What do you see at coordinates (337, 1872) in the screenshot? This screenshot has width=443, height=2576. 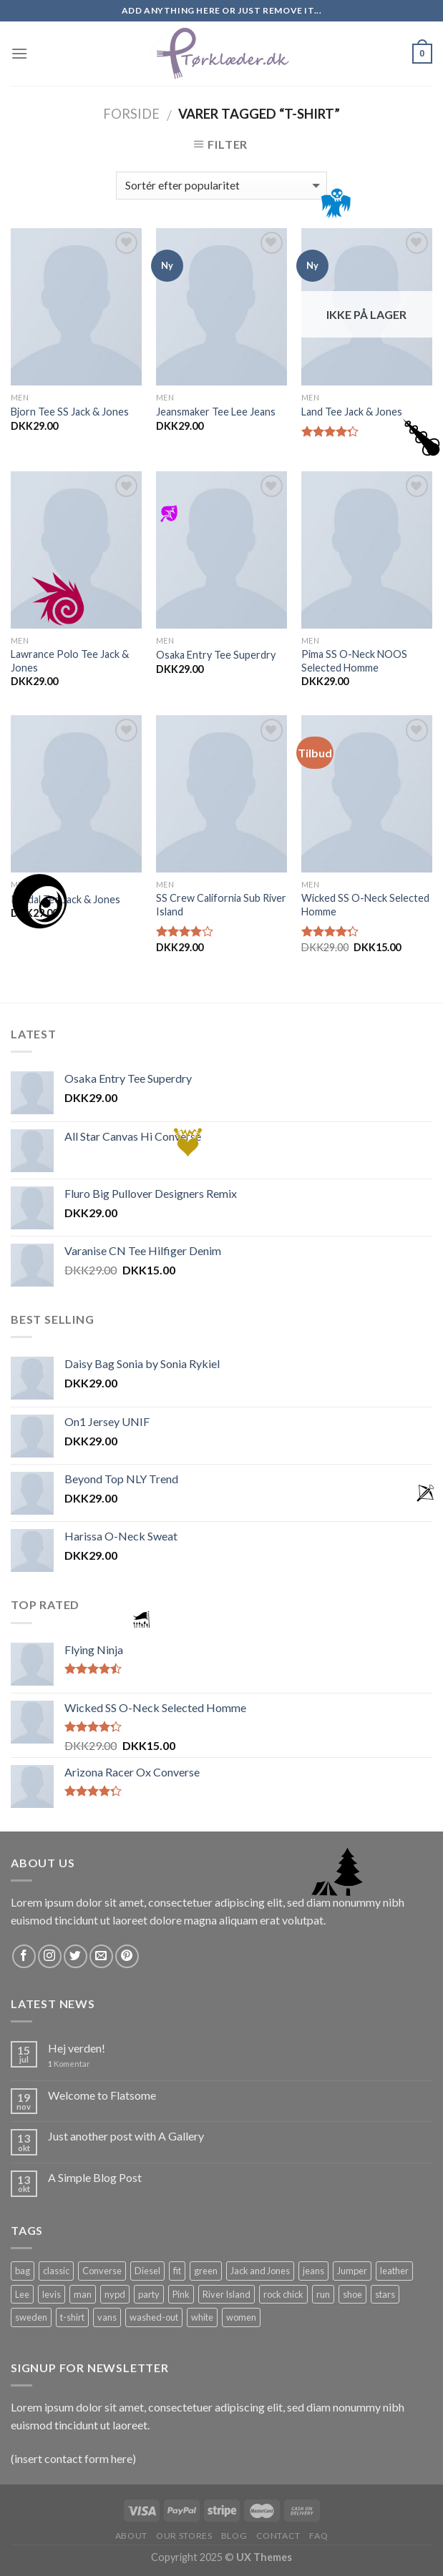 I see `set up camp in a forest area` at bounding box center [337, 1872].